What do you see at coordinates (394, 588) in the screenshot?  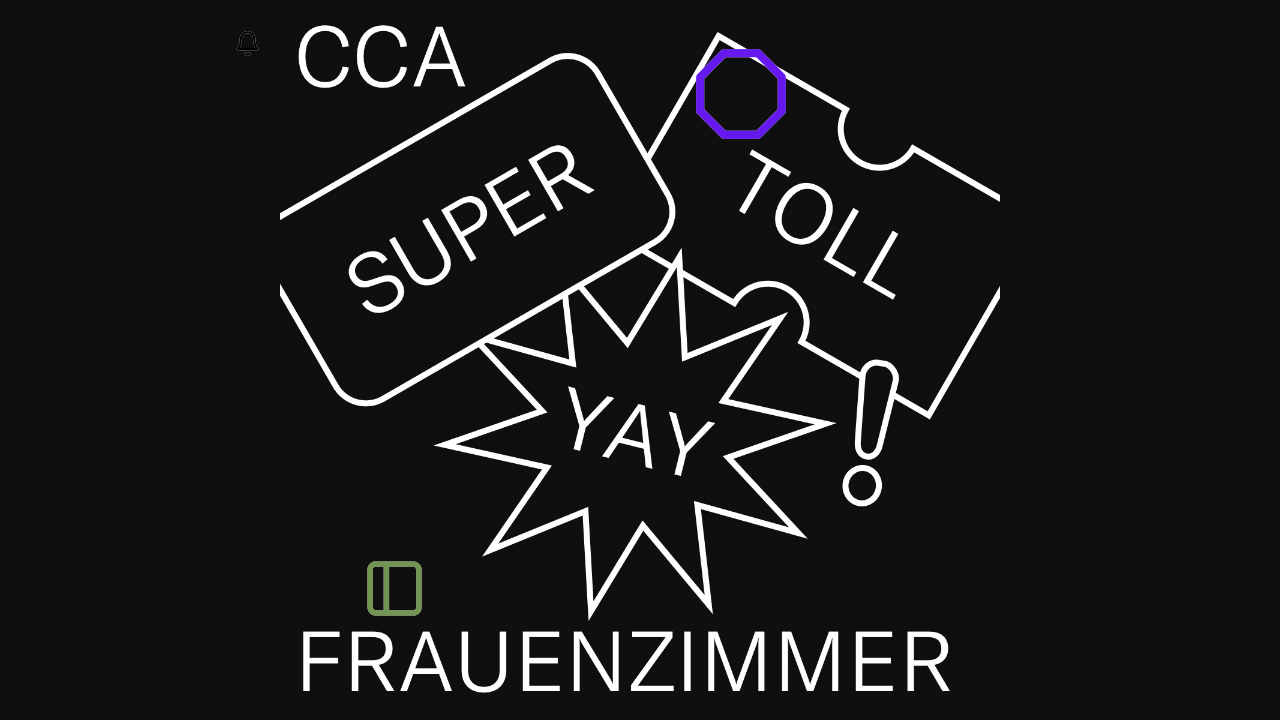 I see `toggle the sidebar panel` at bounding box center [394, 588].